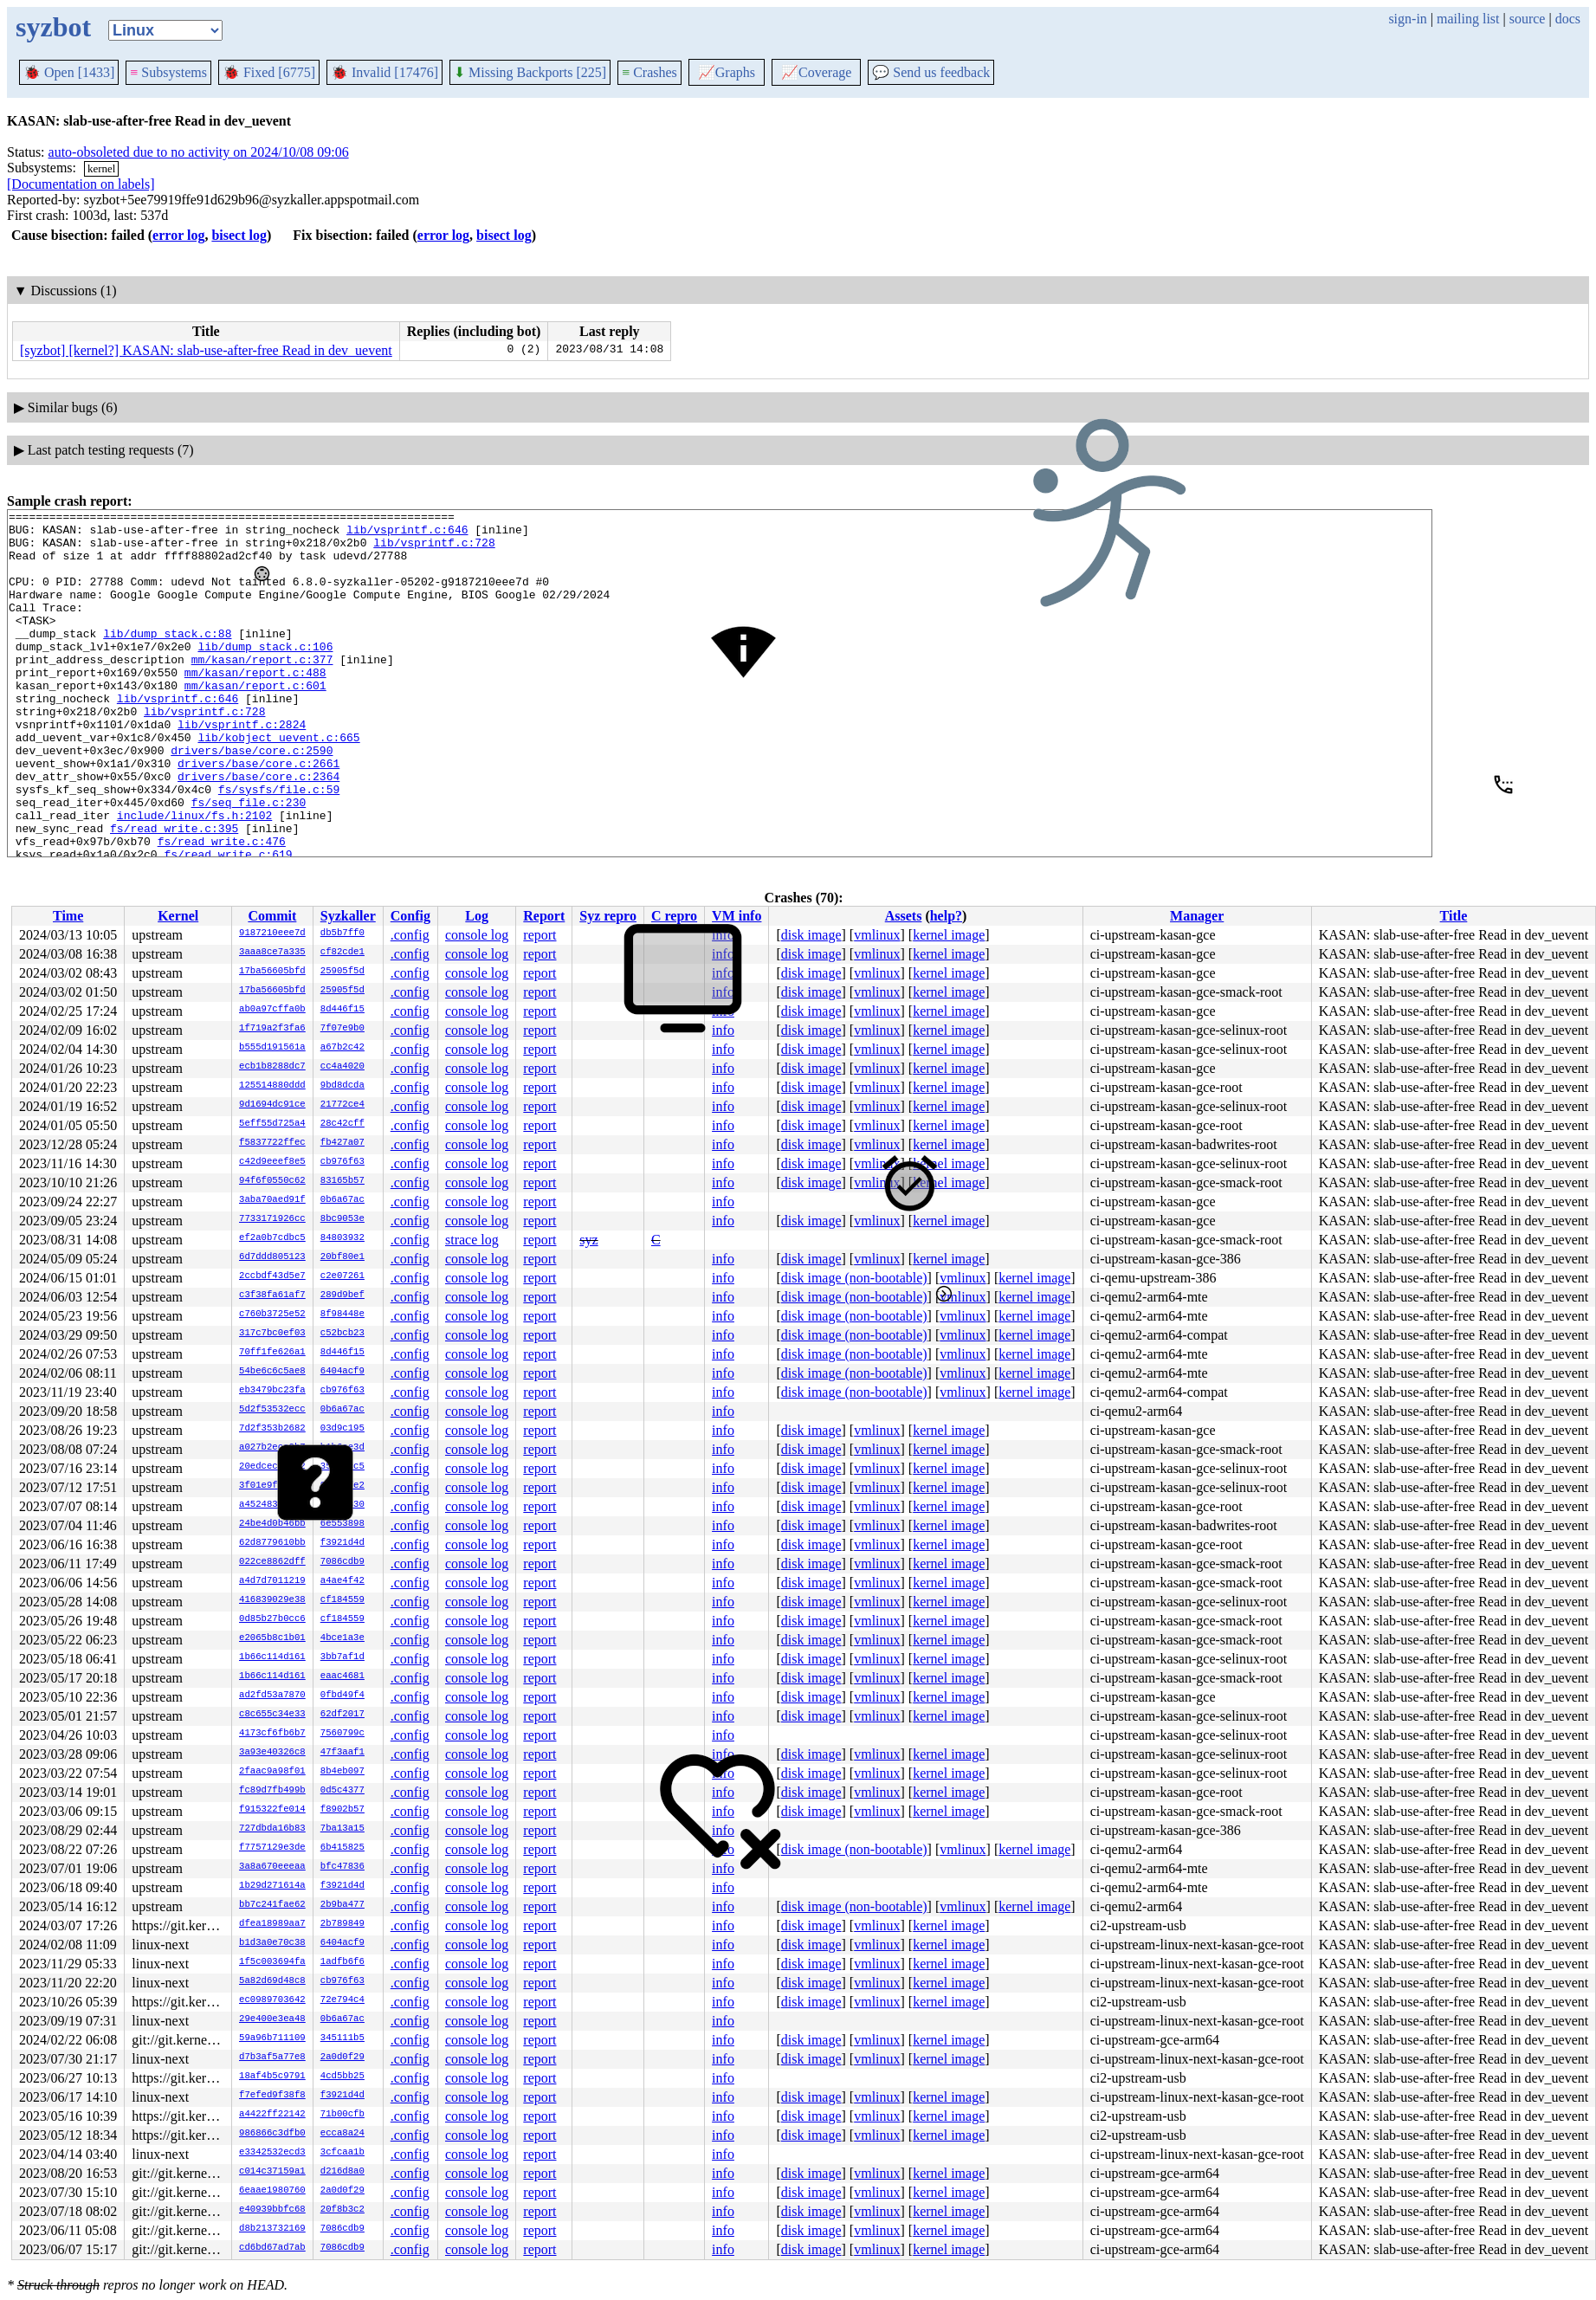 The height and width of the screenshot is (2300, 1596). Describe the element at coordinates (717, 1806) in the screenshot. I see `remove from favorites` at that location.